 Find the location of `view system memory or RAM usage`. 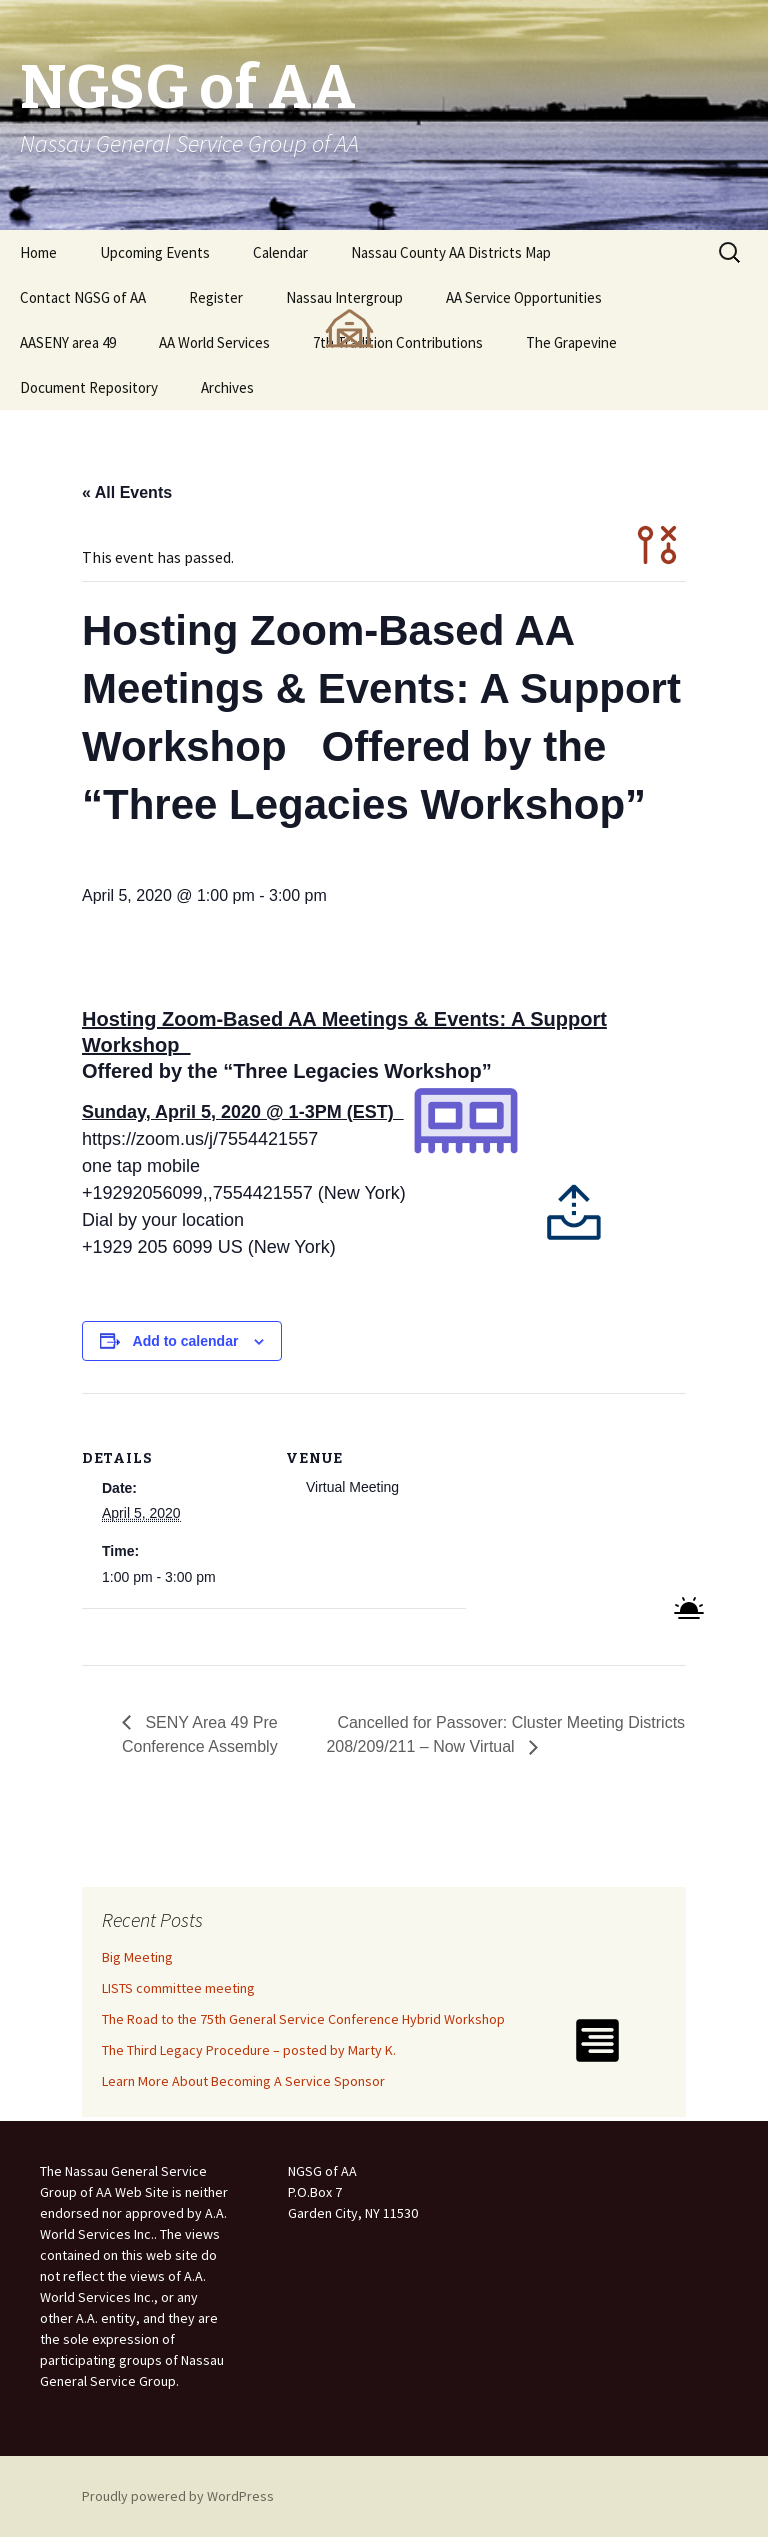

view system memory or RAM usage is located at coordinates (466, 1119).